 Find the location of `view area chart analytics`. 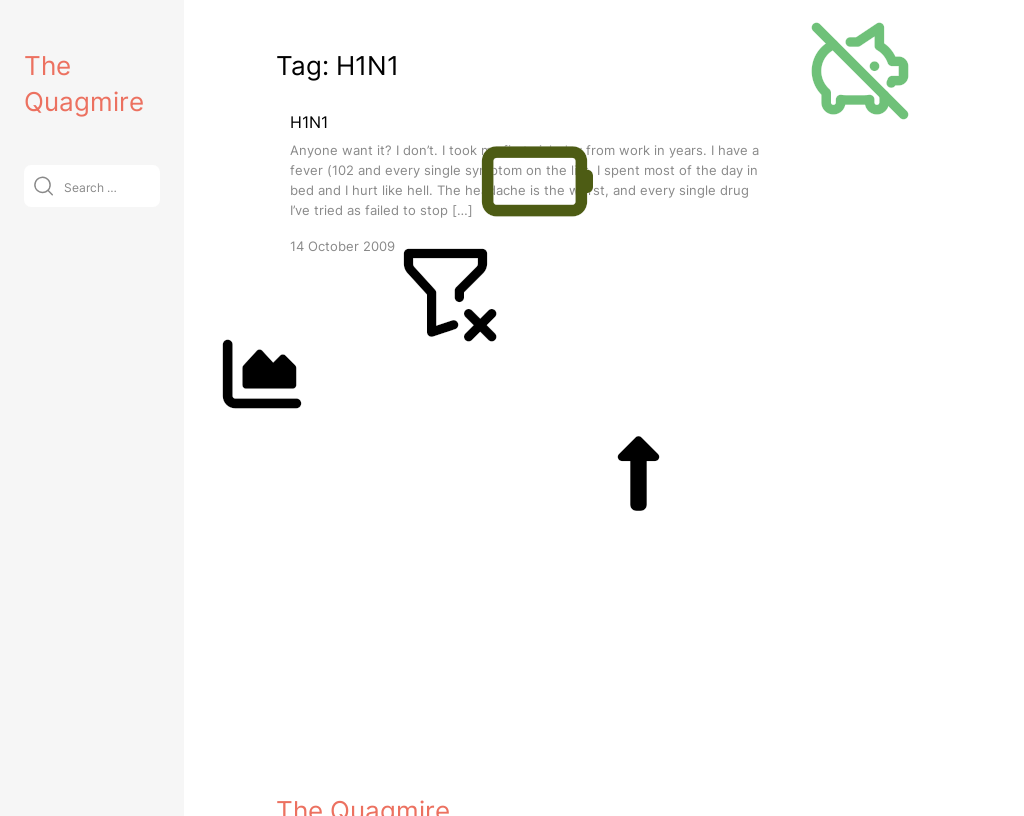

view area chart analytics is located at coordinates (262, 374).